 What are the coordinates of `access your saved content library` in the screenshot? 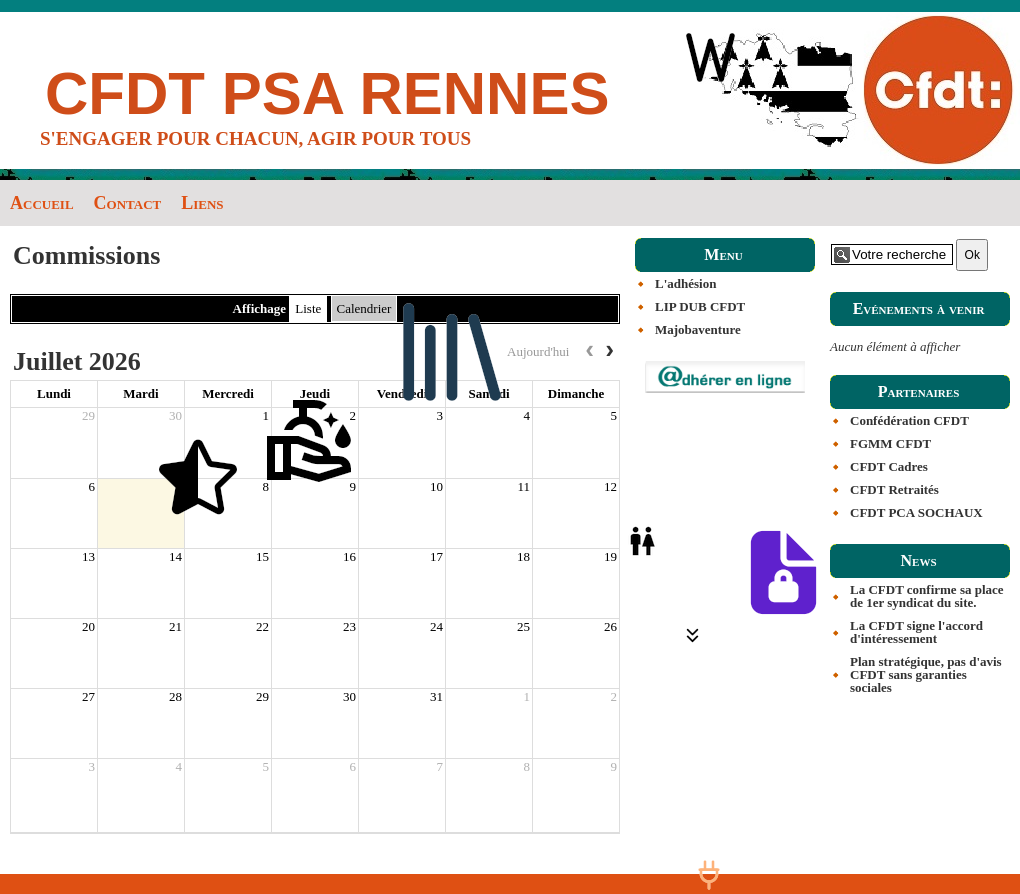 It's located at (452, 352).